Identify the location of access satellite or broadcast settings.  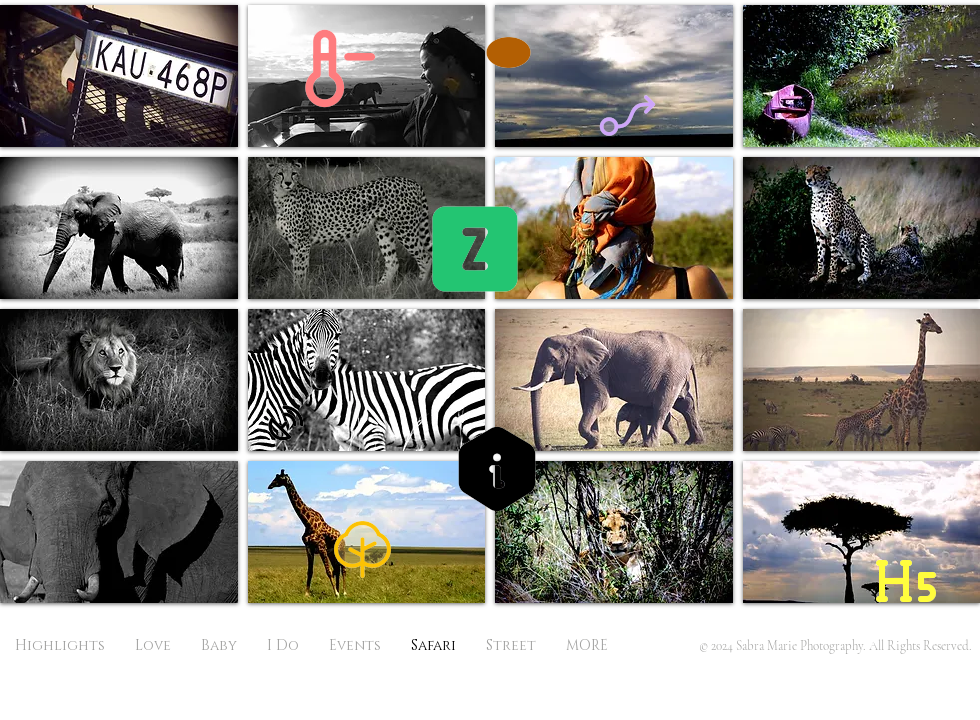
(286, 423).